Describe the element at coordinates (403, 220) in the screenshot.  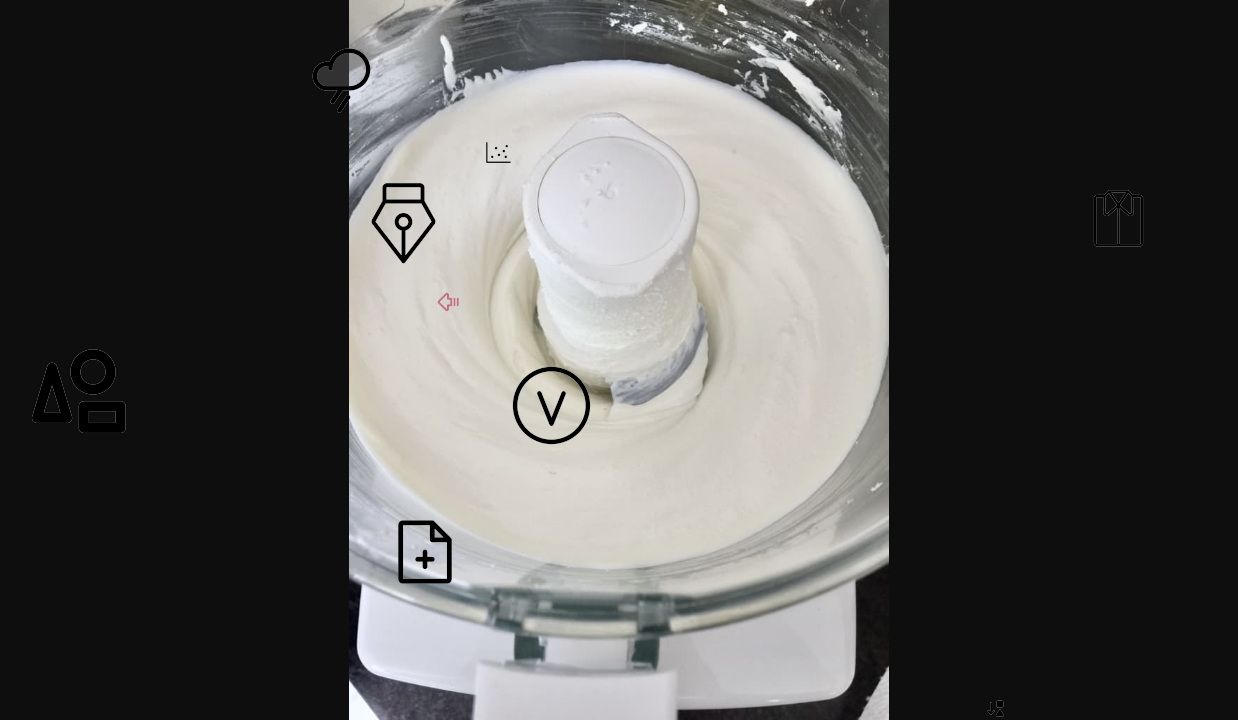
I see `access drawing or illustration tools` at that location.